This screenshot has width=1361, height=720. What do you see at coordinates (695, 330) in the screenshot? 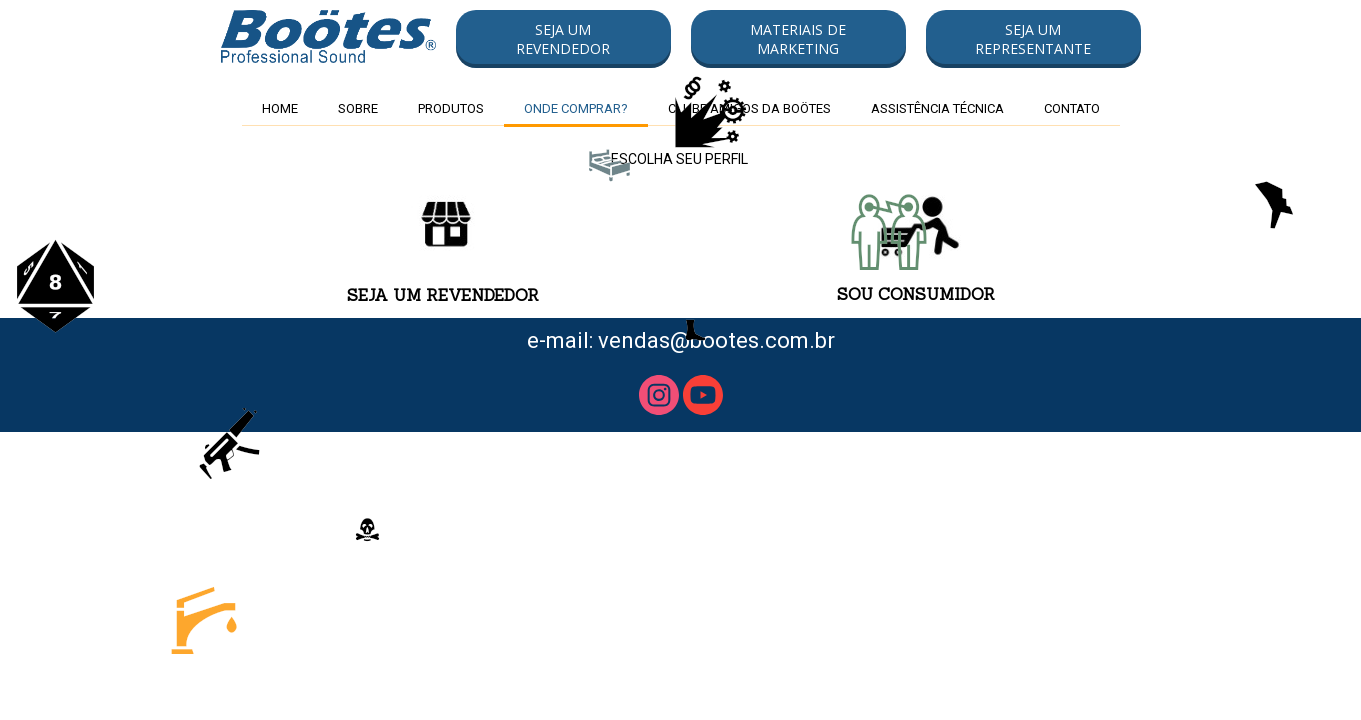
I see `indicates barefoot or no footwear required` at bounding box center [695, 330].